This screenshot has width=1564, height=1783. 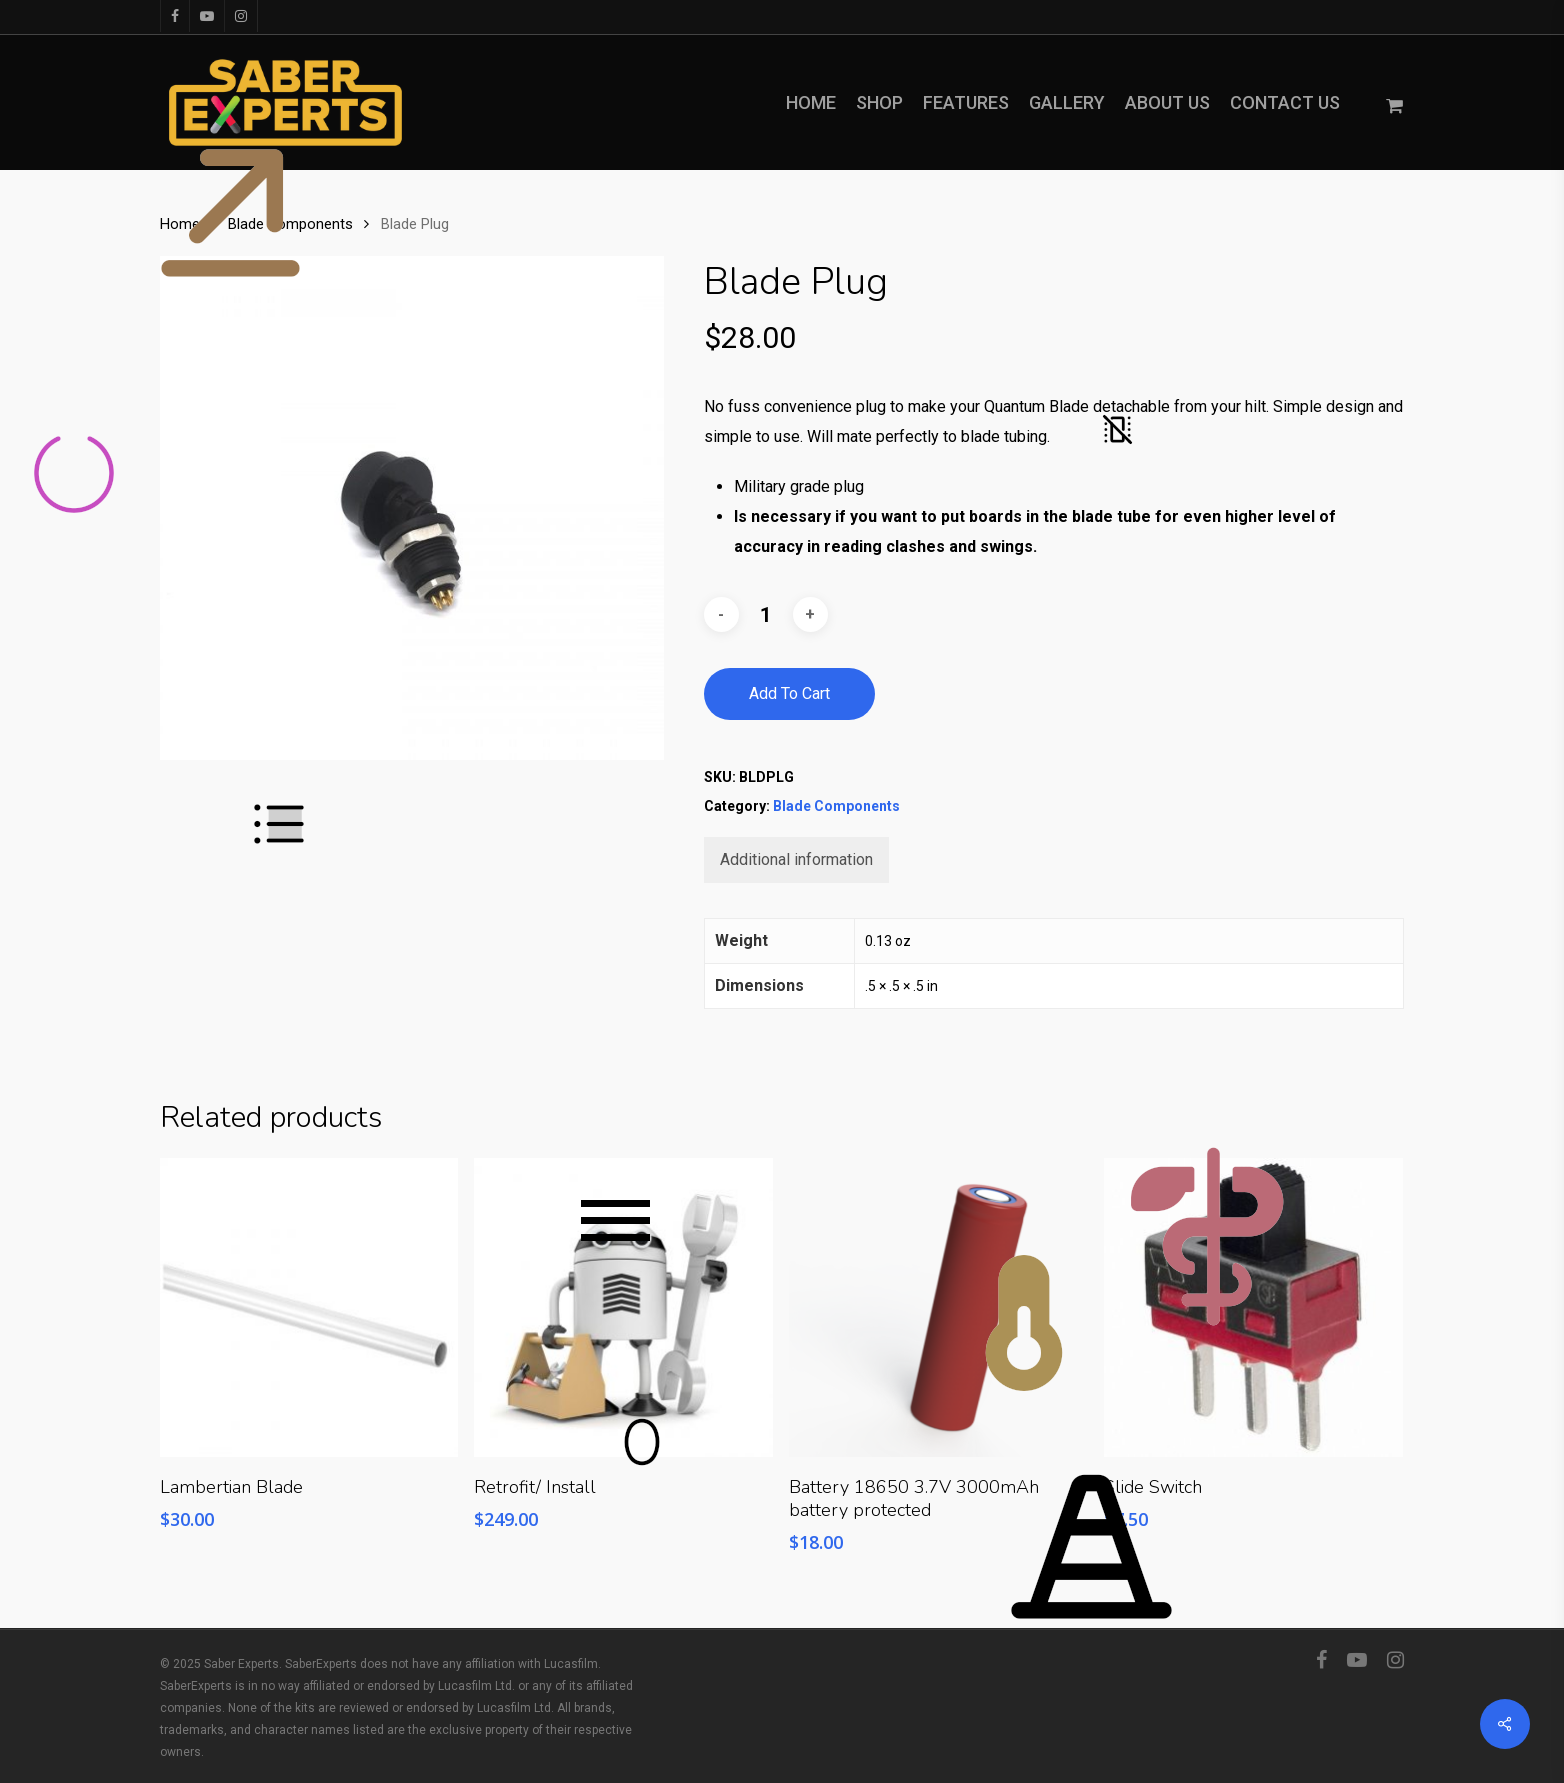 I want to click on open navigation menu, so click(x=615, y=1220).